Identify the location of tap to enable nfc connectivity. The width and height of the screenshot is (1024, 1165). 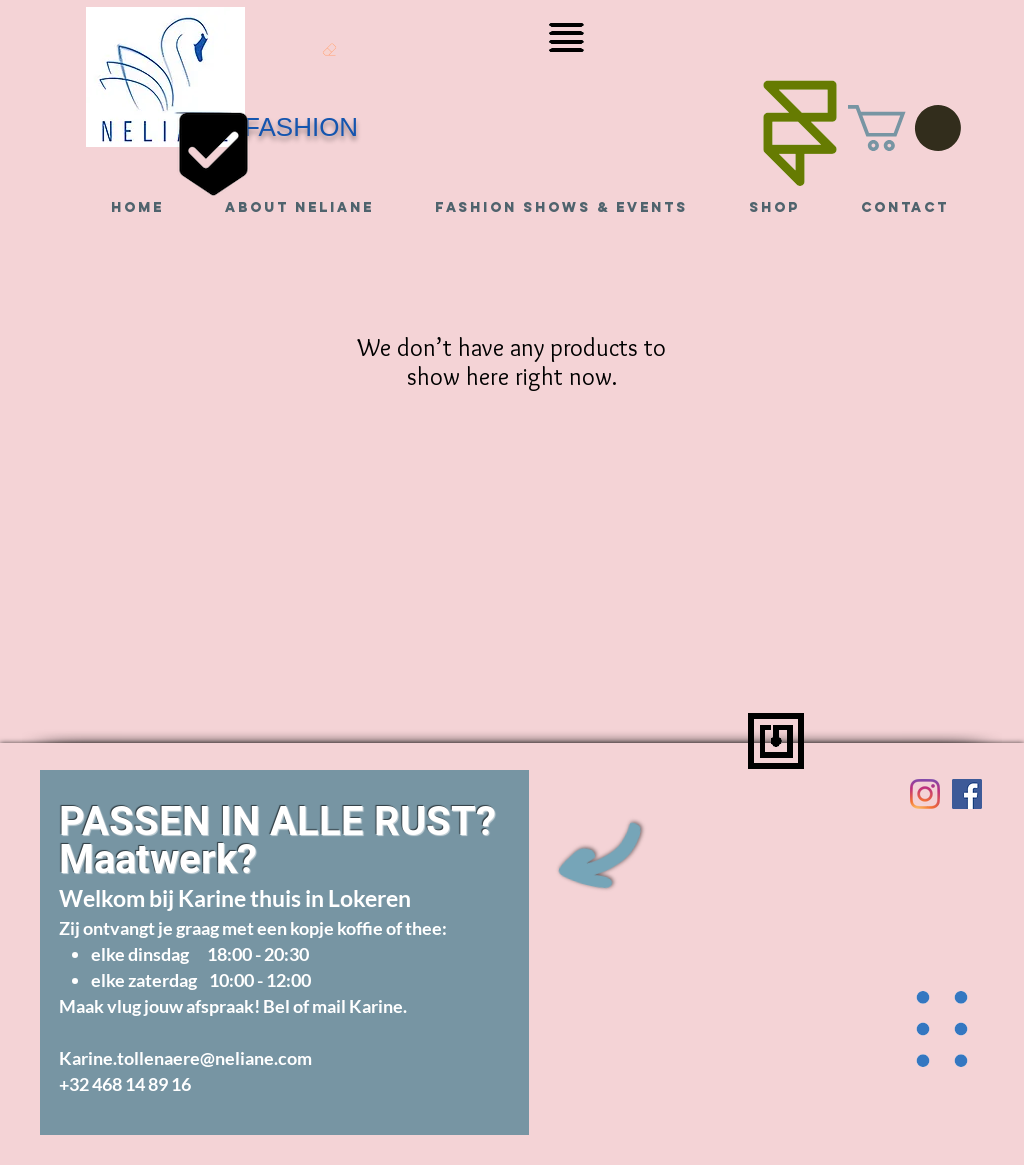
(776, 741).